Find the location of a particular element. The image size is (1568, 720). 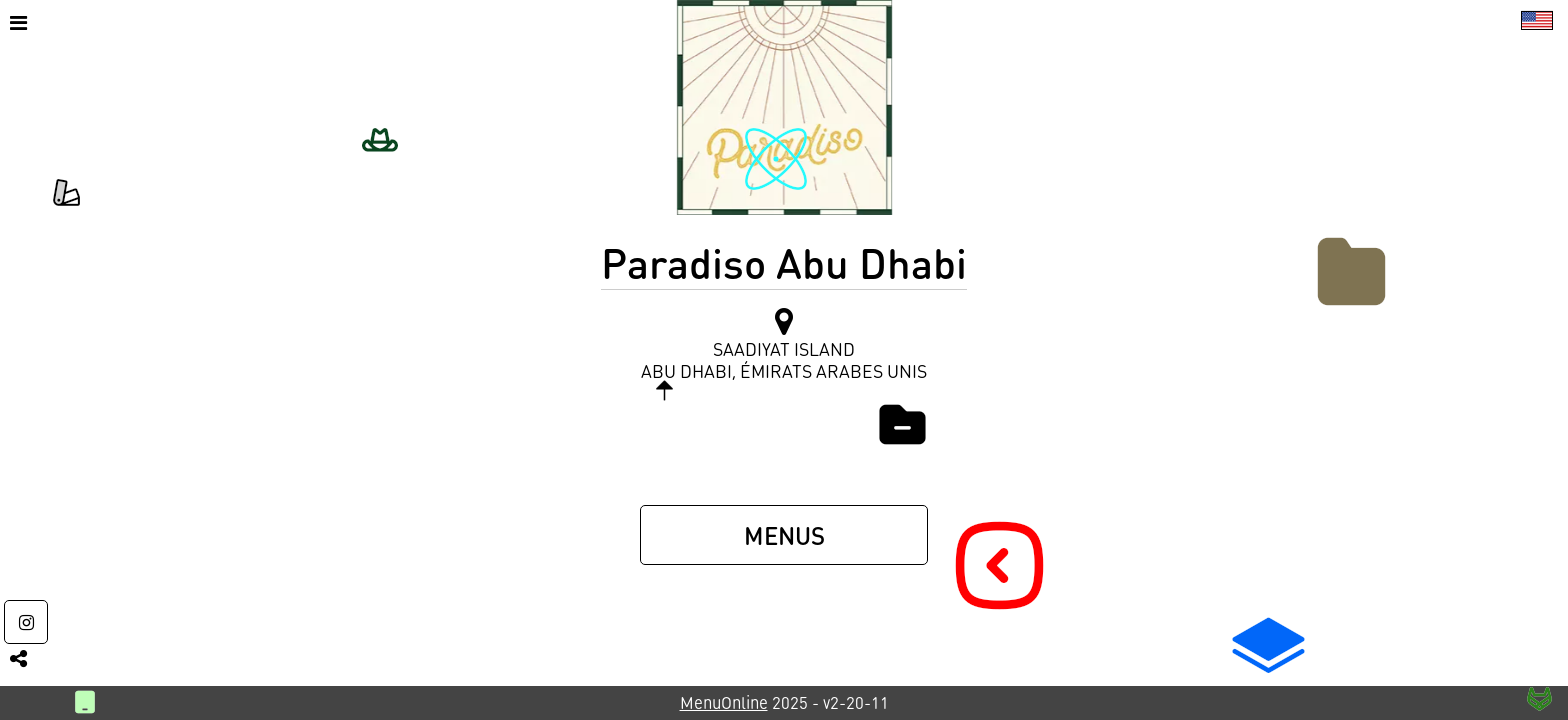

remove a file or folder is located at coordinates (902, 424).